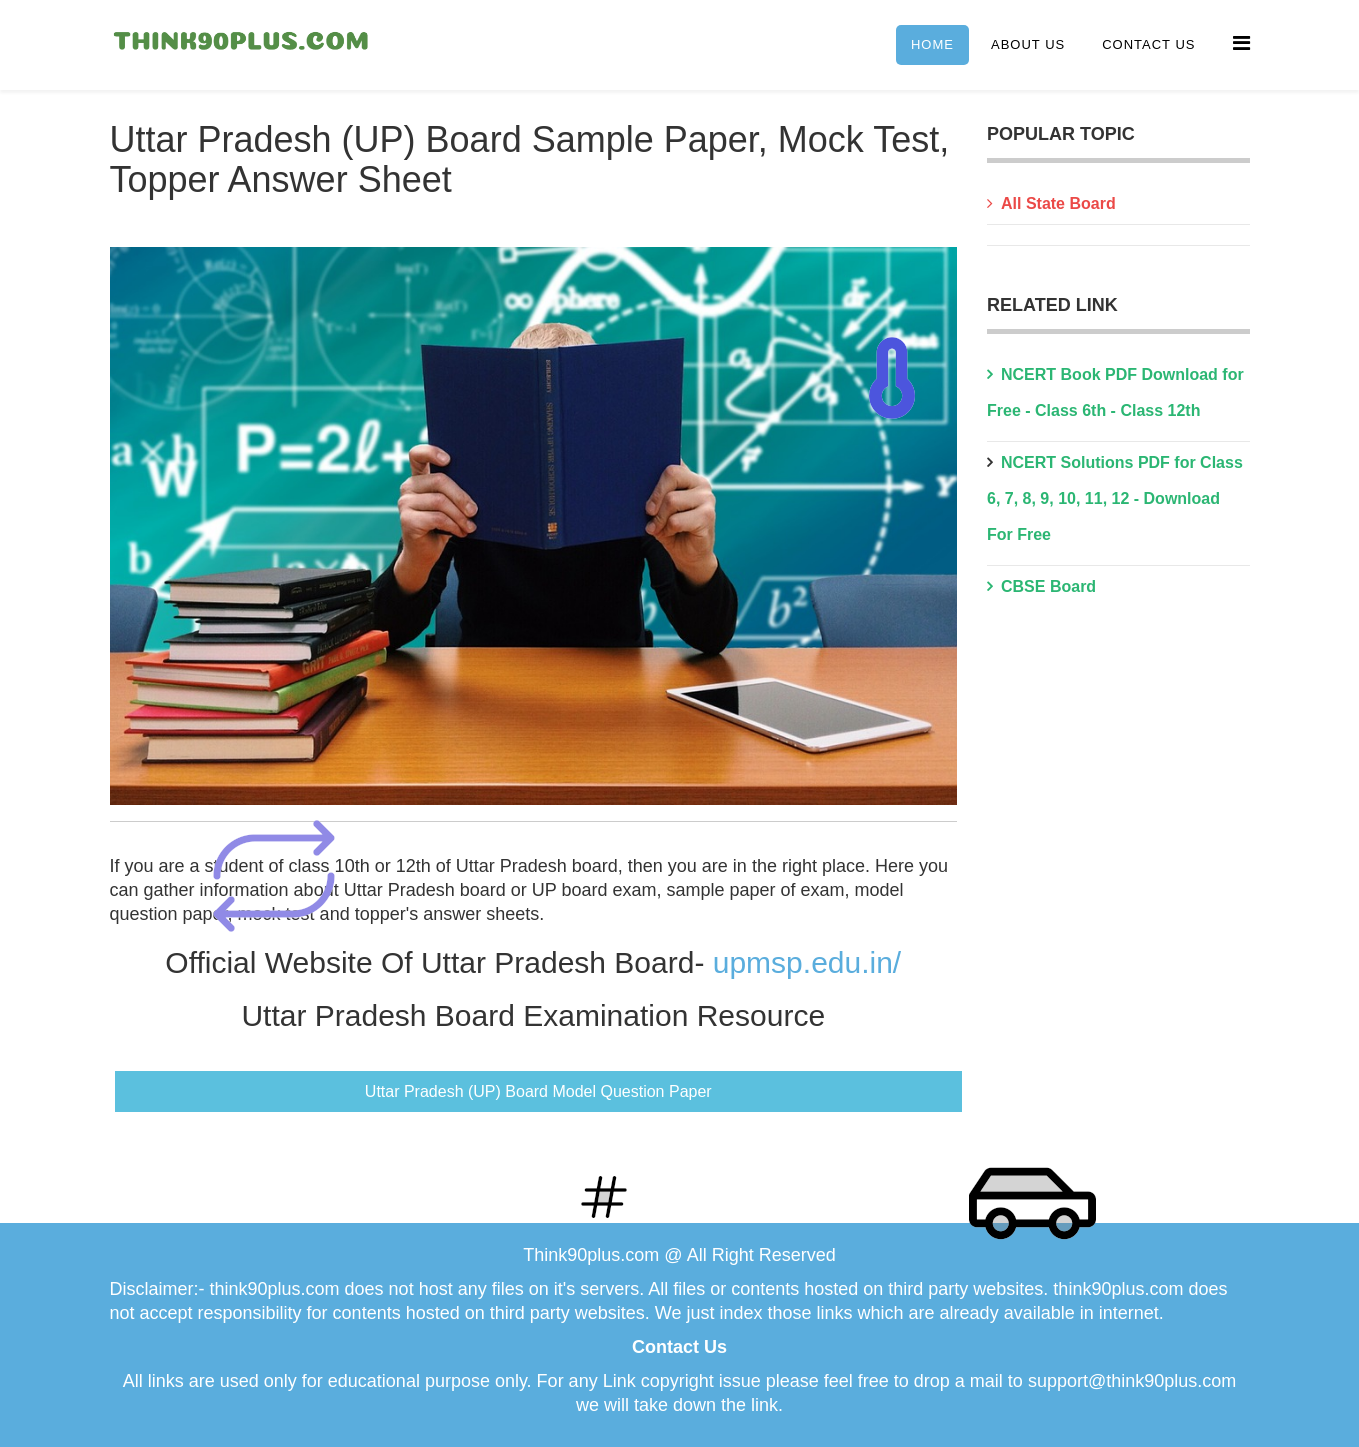 This screenshot has width=1359, height=1447. What do you see at coordinates (892, 378) in the screenshot?
I see `indicates maximum temperature level` at bounding box center [892, 378].